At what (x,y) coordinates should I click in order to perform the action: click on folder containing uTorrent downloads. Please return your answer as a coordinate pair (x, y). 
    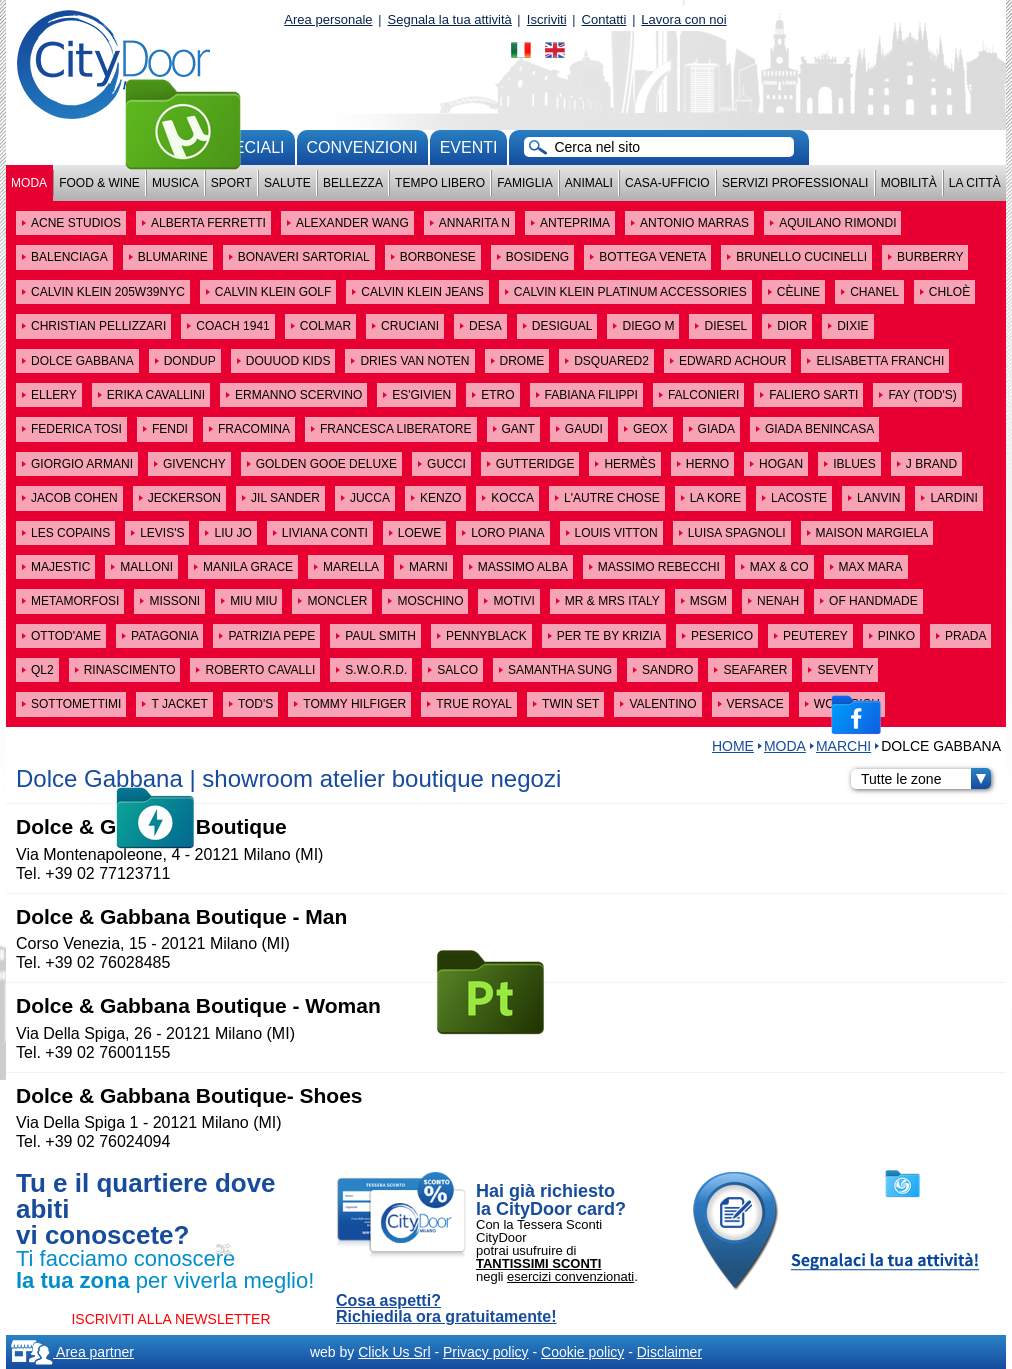
    Looking at the image, I should click on (182, 127).